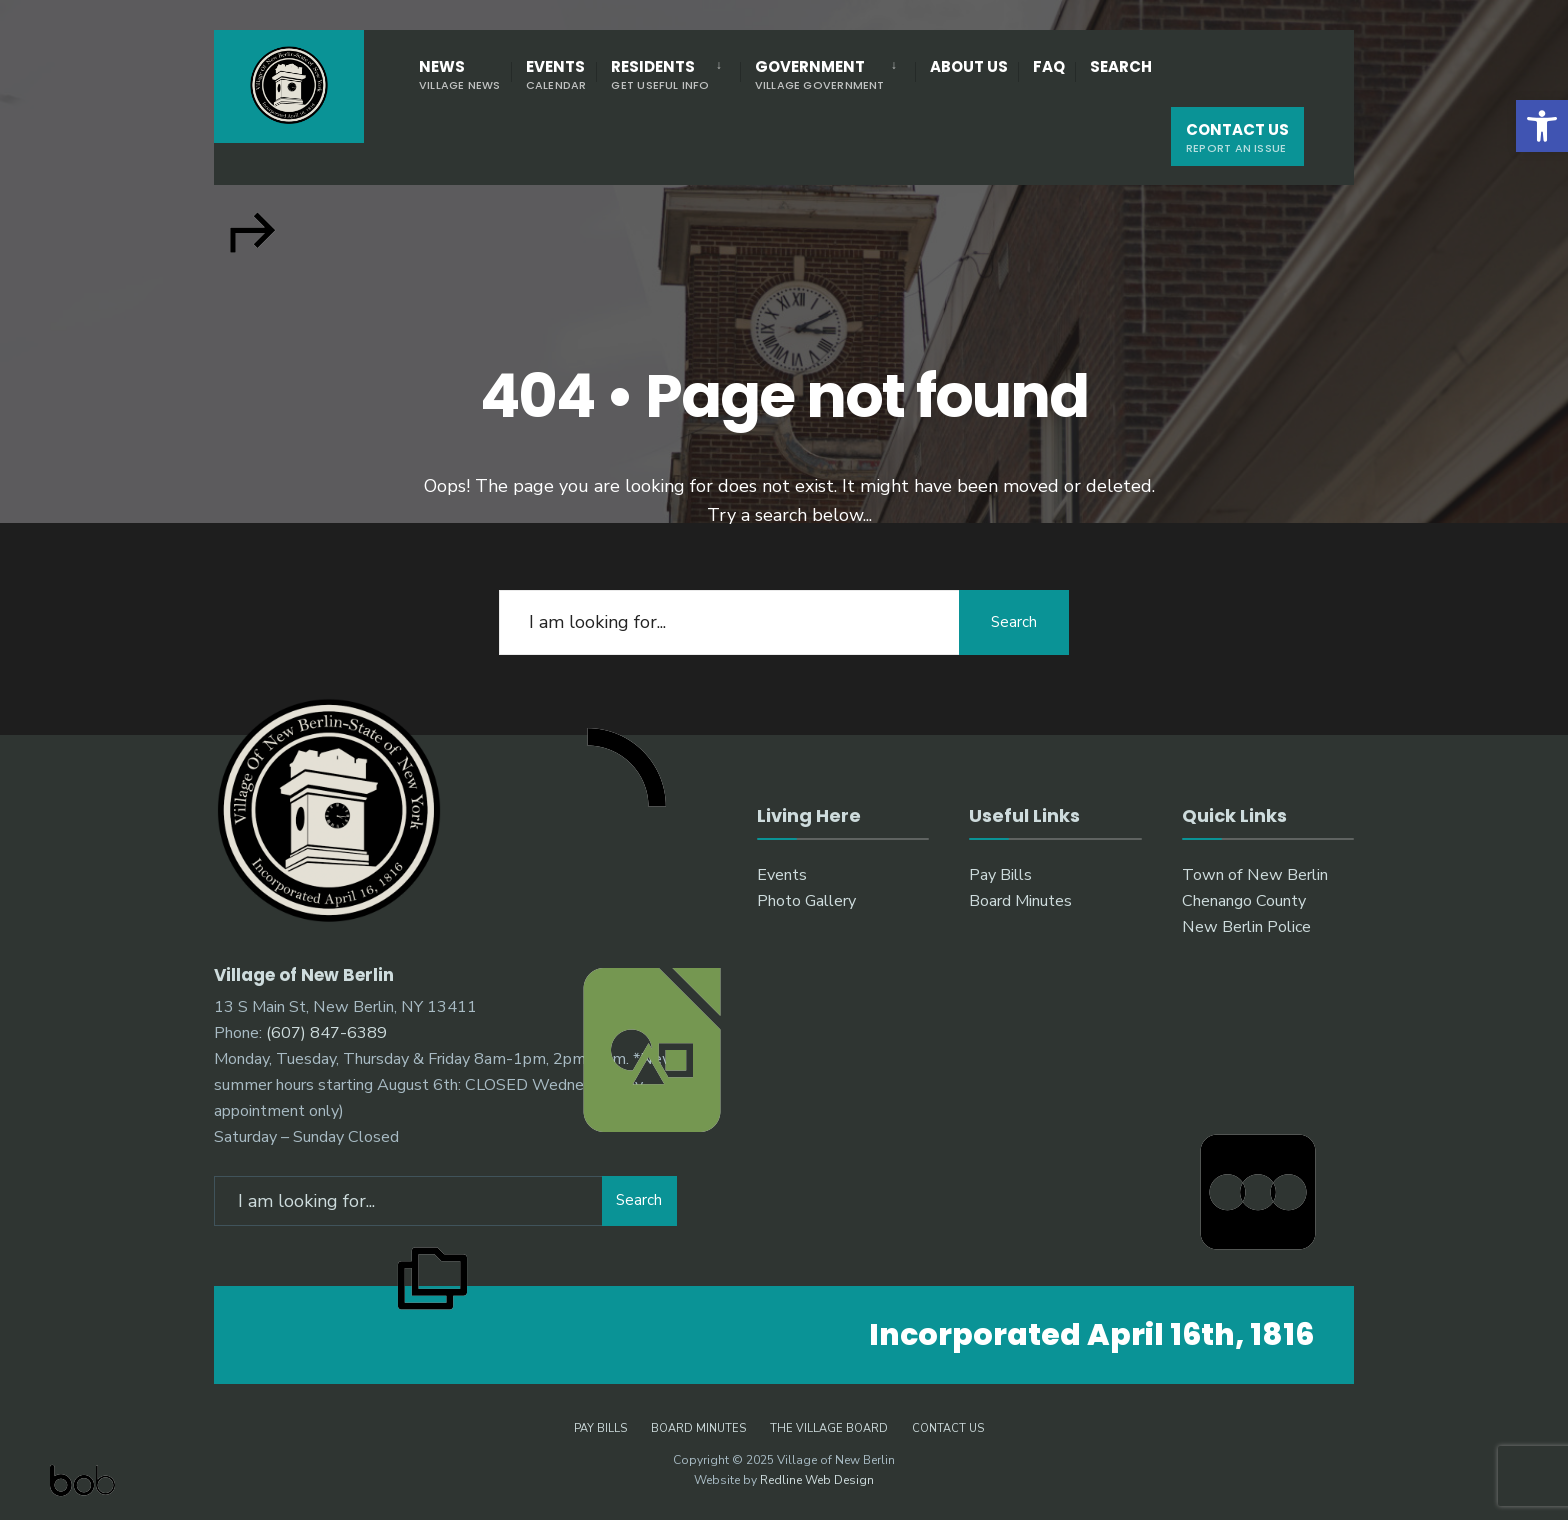  I want to click on open the HiBob HR platform, so click(82, 1480).